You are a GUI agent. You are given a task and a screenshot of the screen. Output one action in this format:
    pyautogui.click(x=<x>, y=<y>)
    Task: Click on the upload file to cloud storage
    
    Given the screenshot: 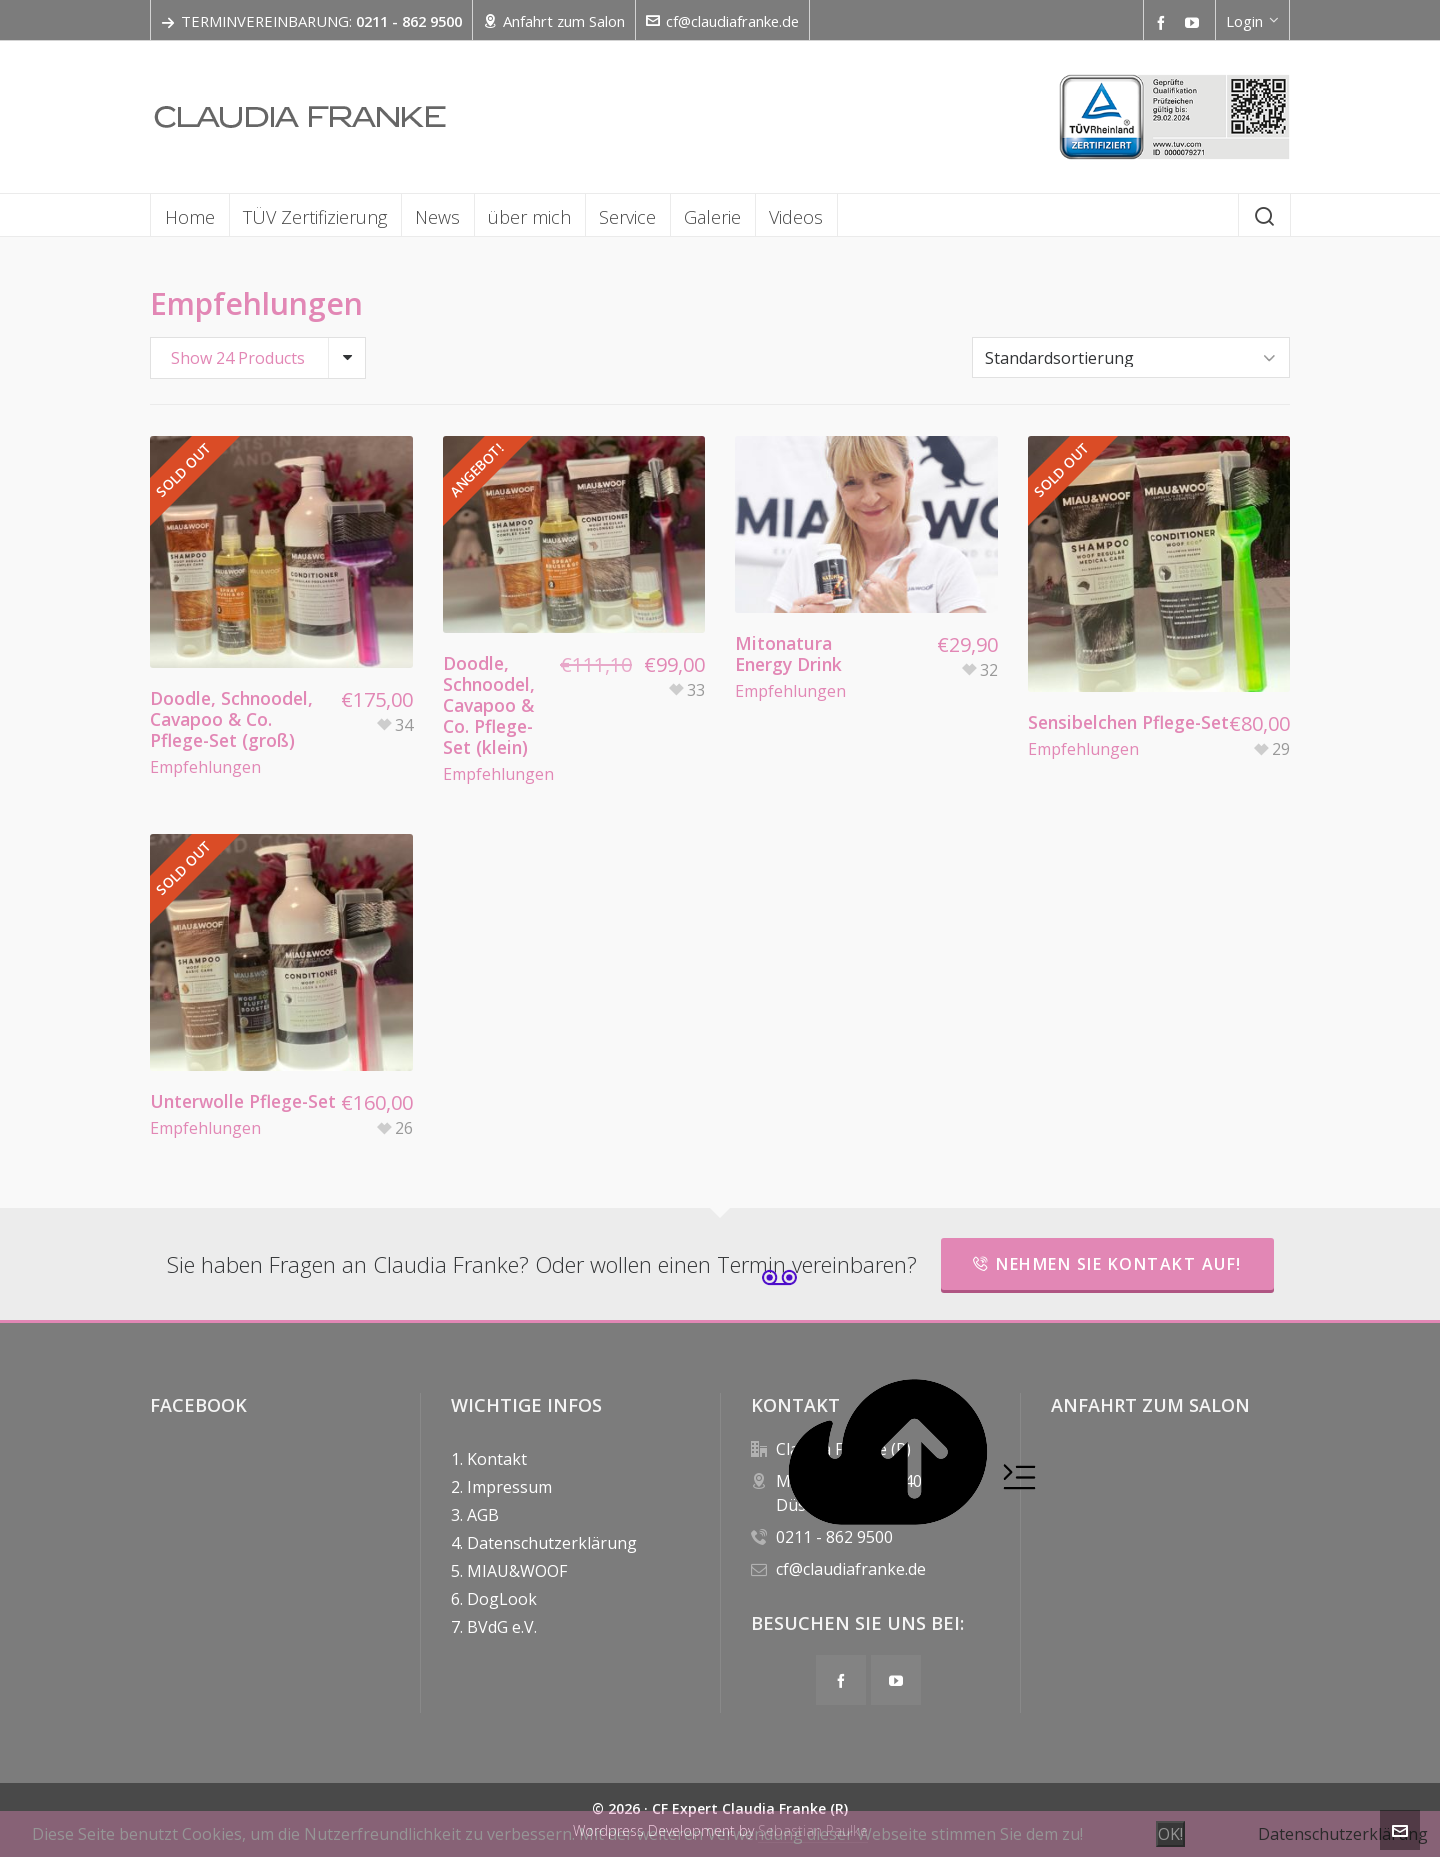 What is the action you would take?
    pyautogui.click(x=888, y=1452)
    